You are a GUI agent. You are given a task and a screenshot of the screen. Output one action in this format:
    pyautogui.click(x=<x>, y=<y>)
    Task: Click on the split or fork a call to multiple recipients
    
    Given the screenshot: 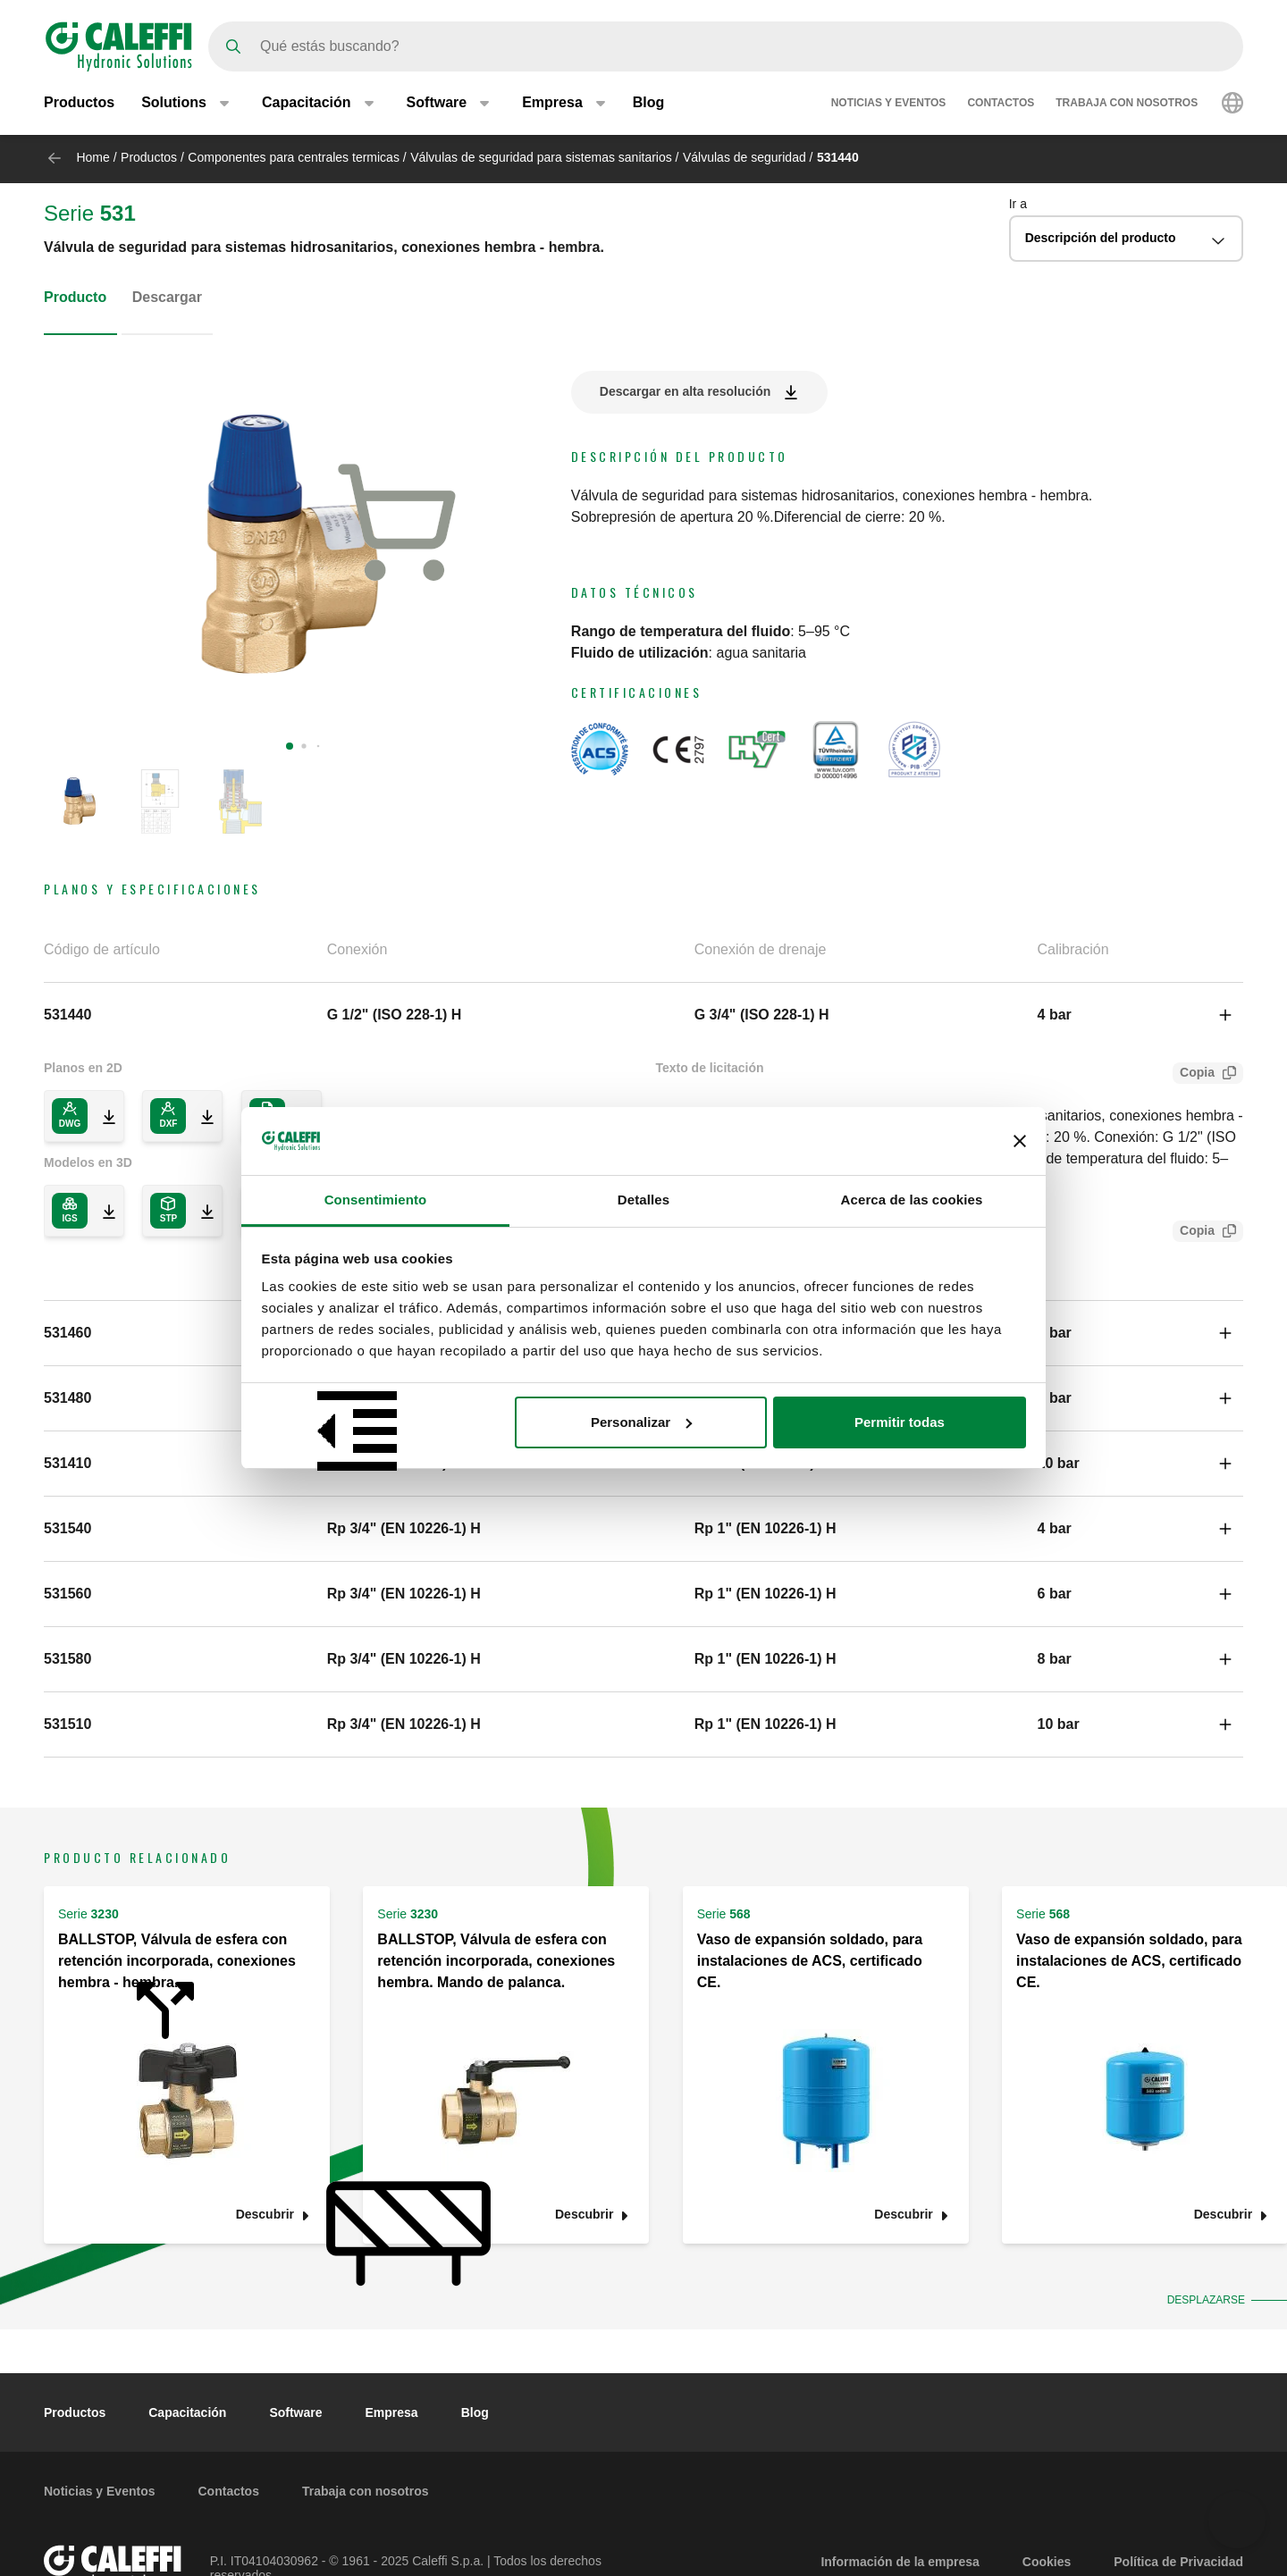 What is the action you would take?
    pyautogui.click(x=165, y=2010)
    